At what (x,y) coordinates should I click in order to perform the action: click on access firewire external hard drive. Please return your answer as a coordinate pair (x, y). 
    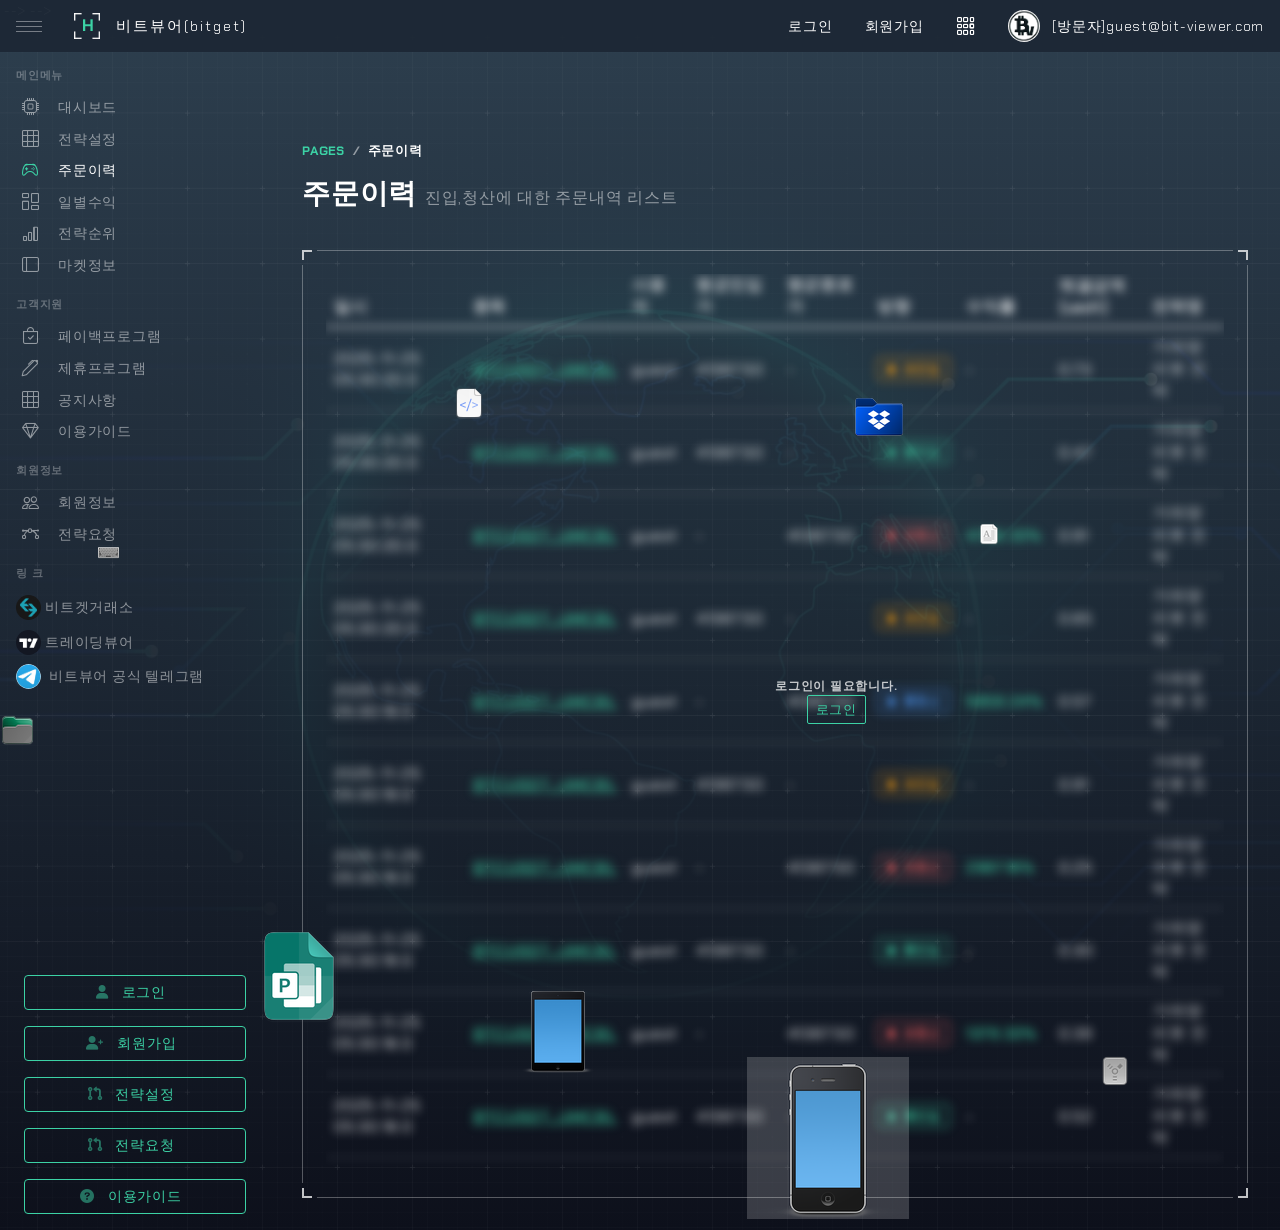
    Looking at the image, I should click on (1115, 1071).